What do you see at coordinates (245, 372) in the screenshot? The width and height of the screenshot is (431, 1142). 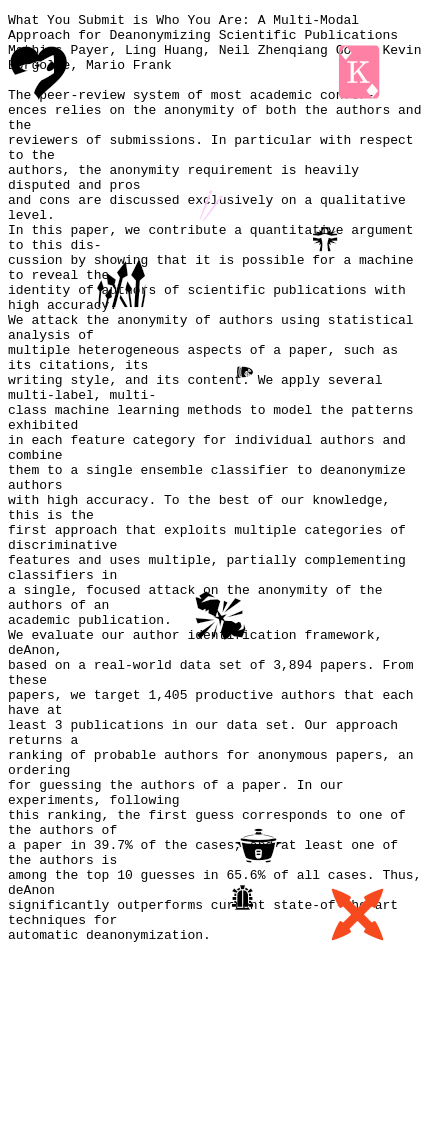 I see `bullet bill character from mario games` at bounding box center [245, 372].